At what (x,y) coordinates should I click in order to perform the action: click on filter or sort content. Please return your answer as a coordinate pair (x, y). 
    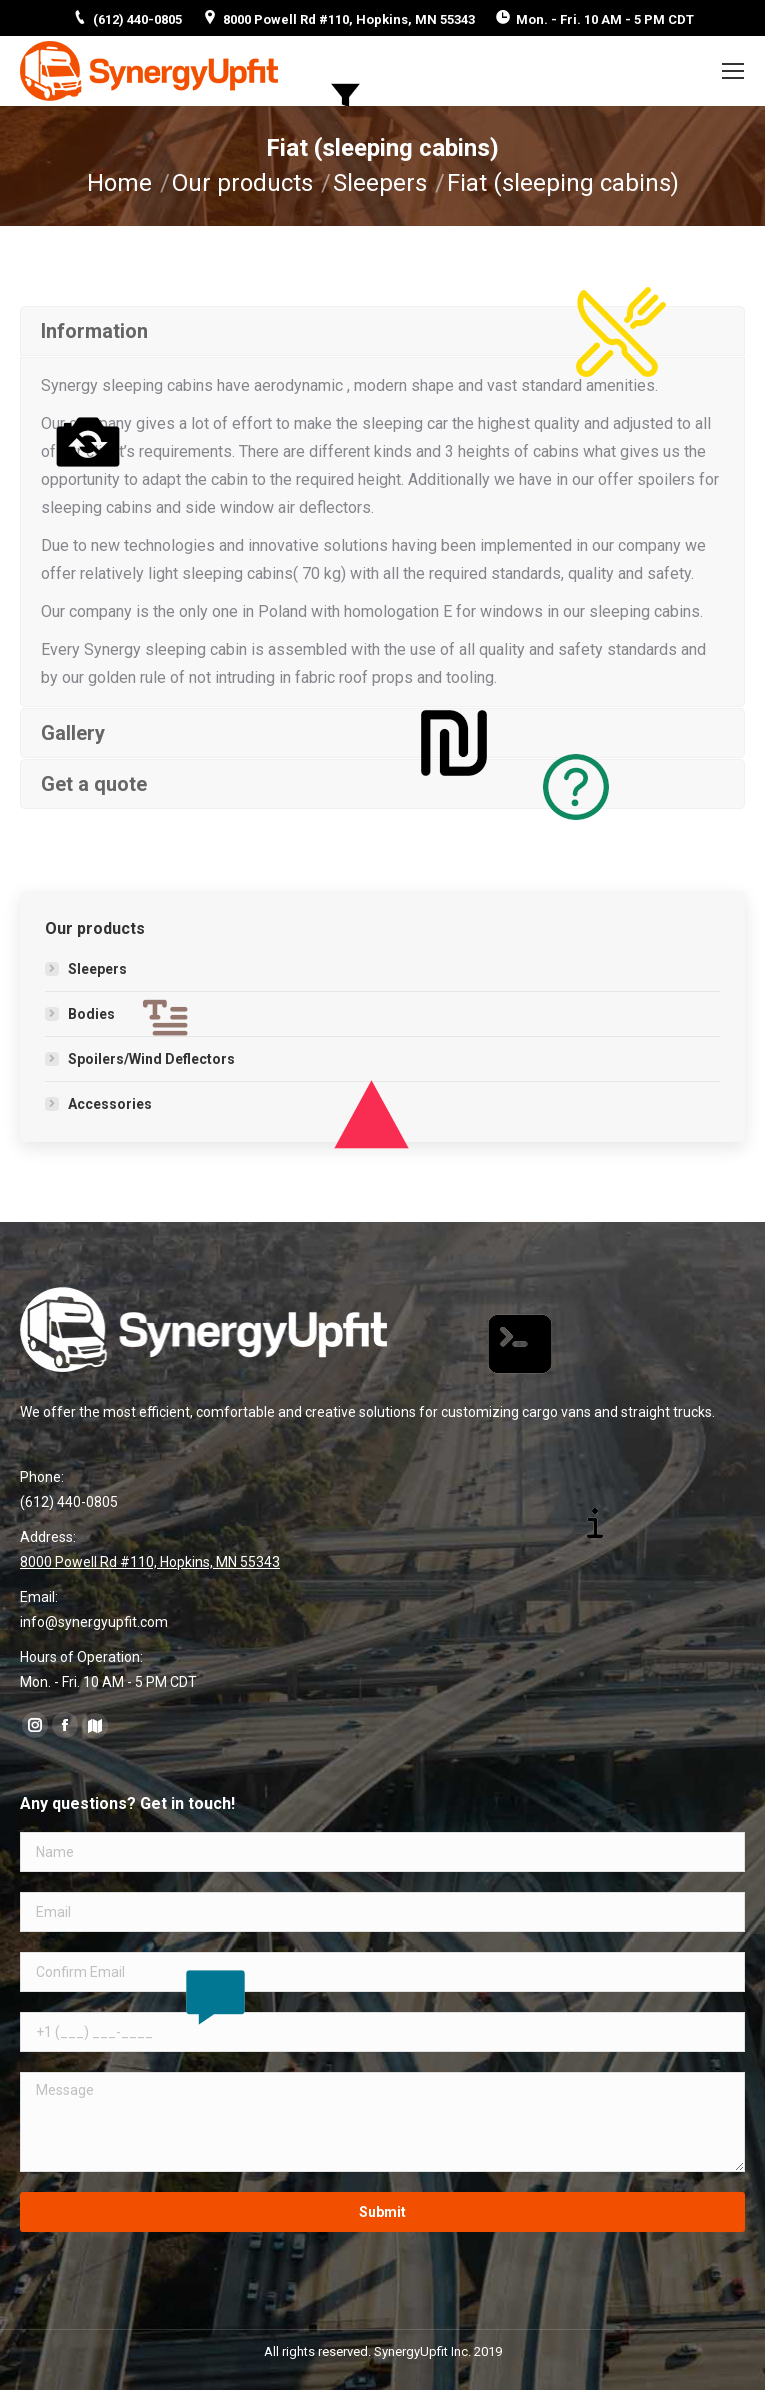
    Looking at the image, I should click on (345, 95).